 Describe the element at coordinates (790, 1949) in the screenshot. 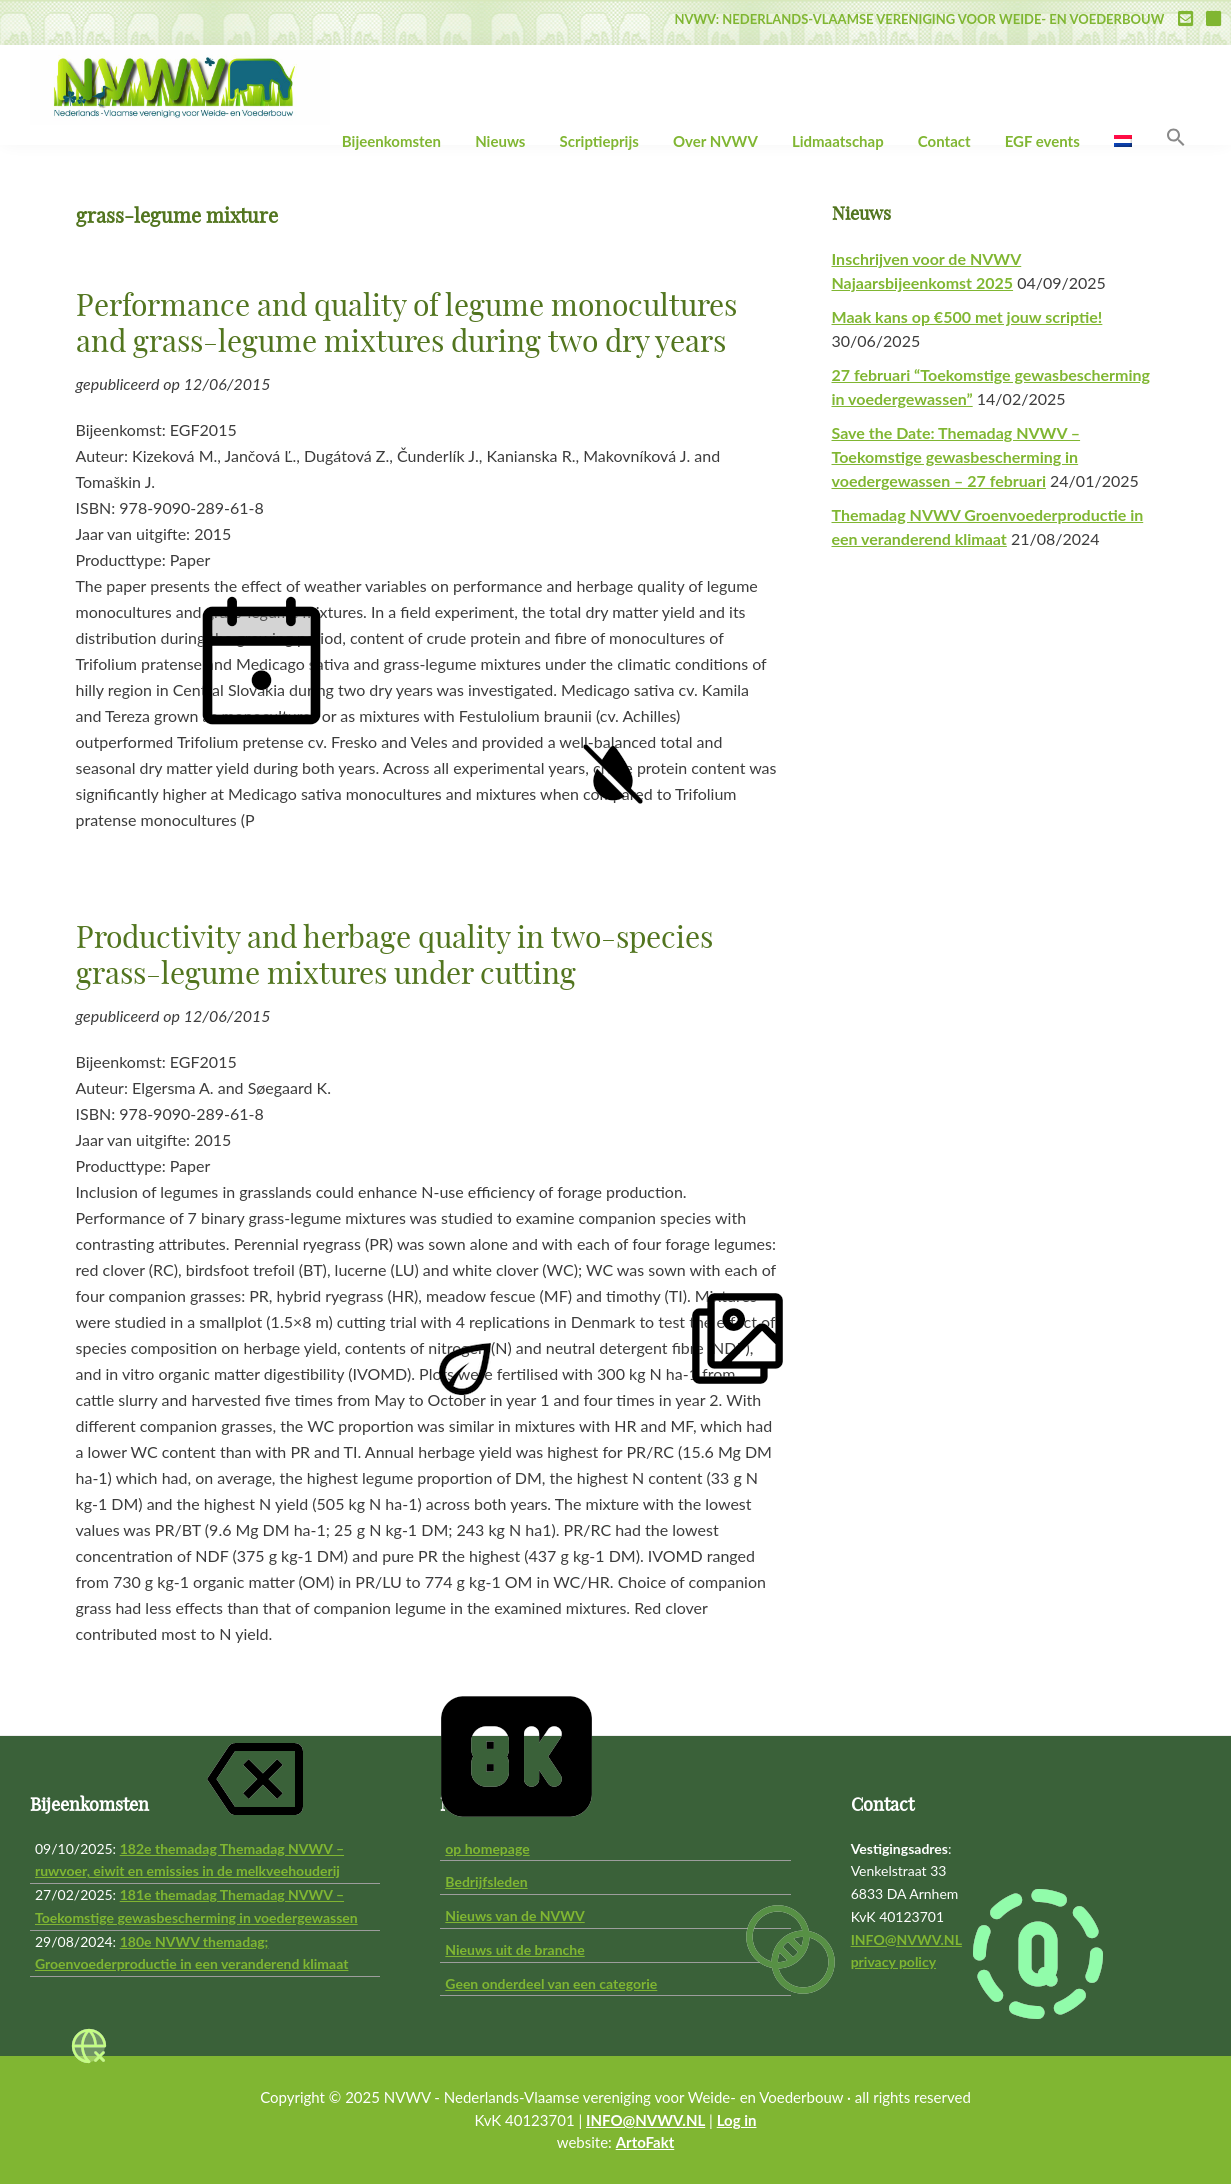

I see `apply intersection operation to selected shapes` at that location.